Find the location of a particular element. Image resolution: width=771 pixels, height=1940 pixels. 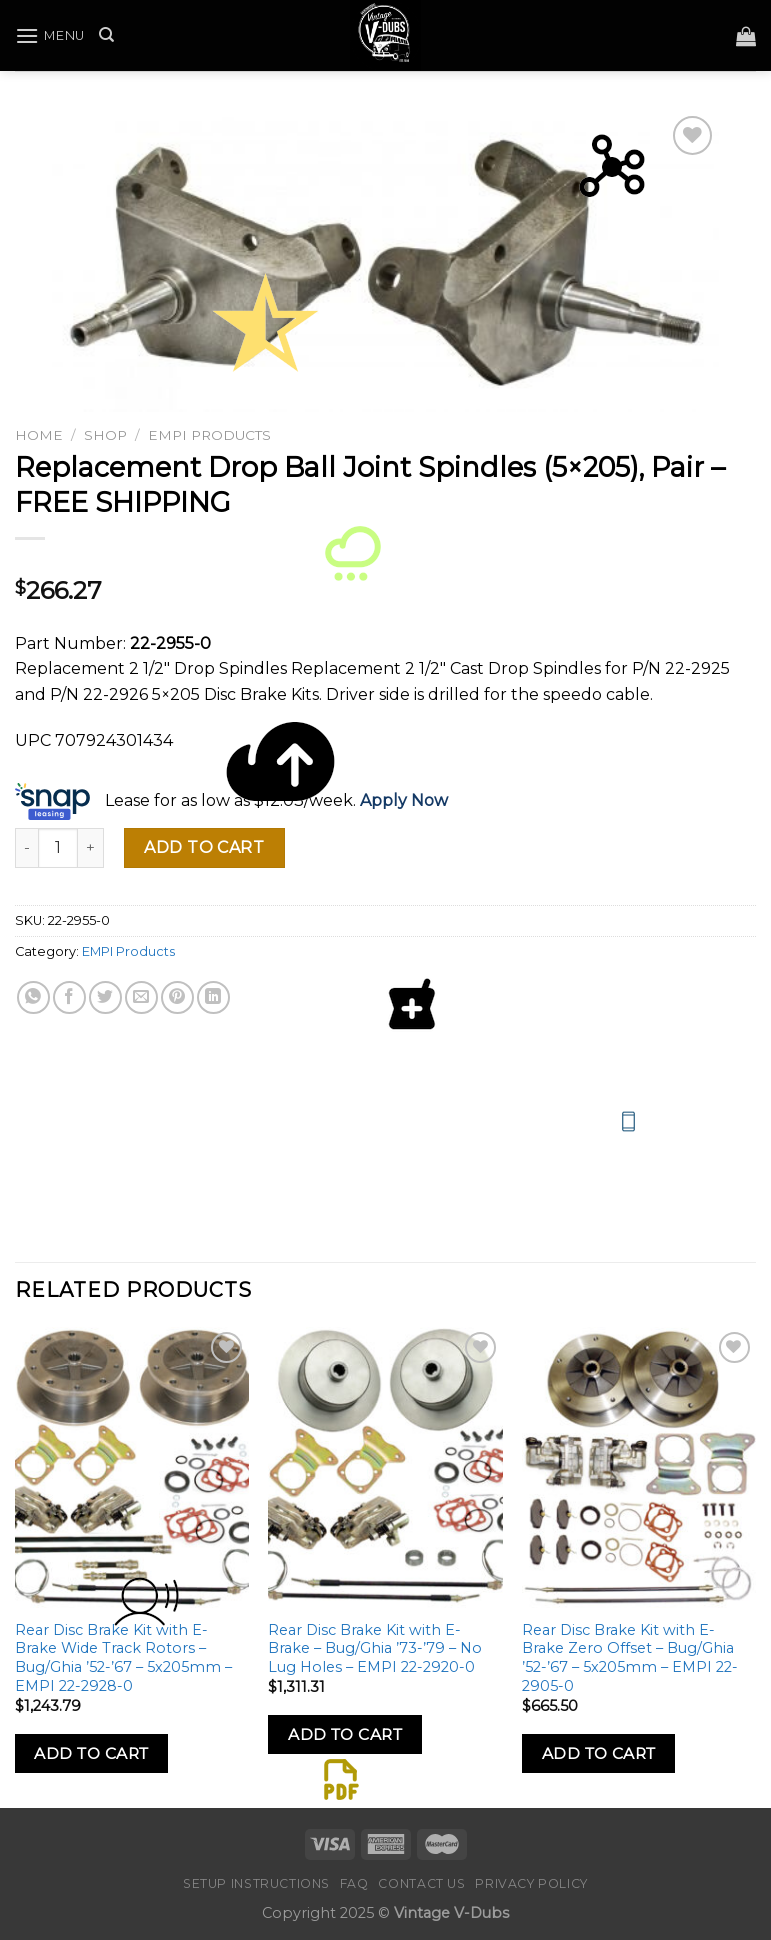

switch to mobile view is located at coordinates (628, 1121).